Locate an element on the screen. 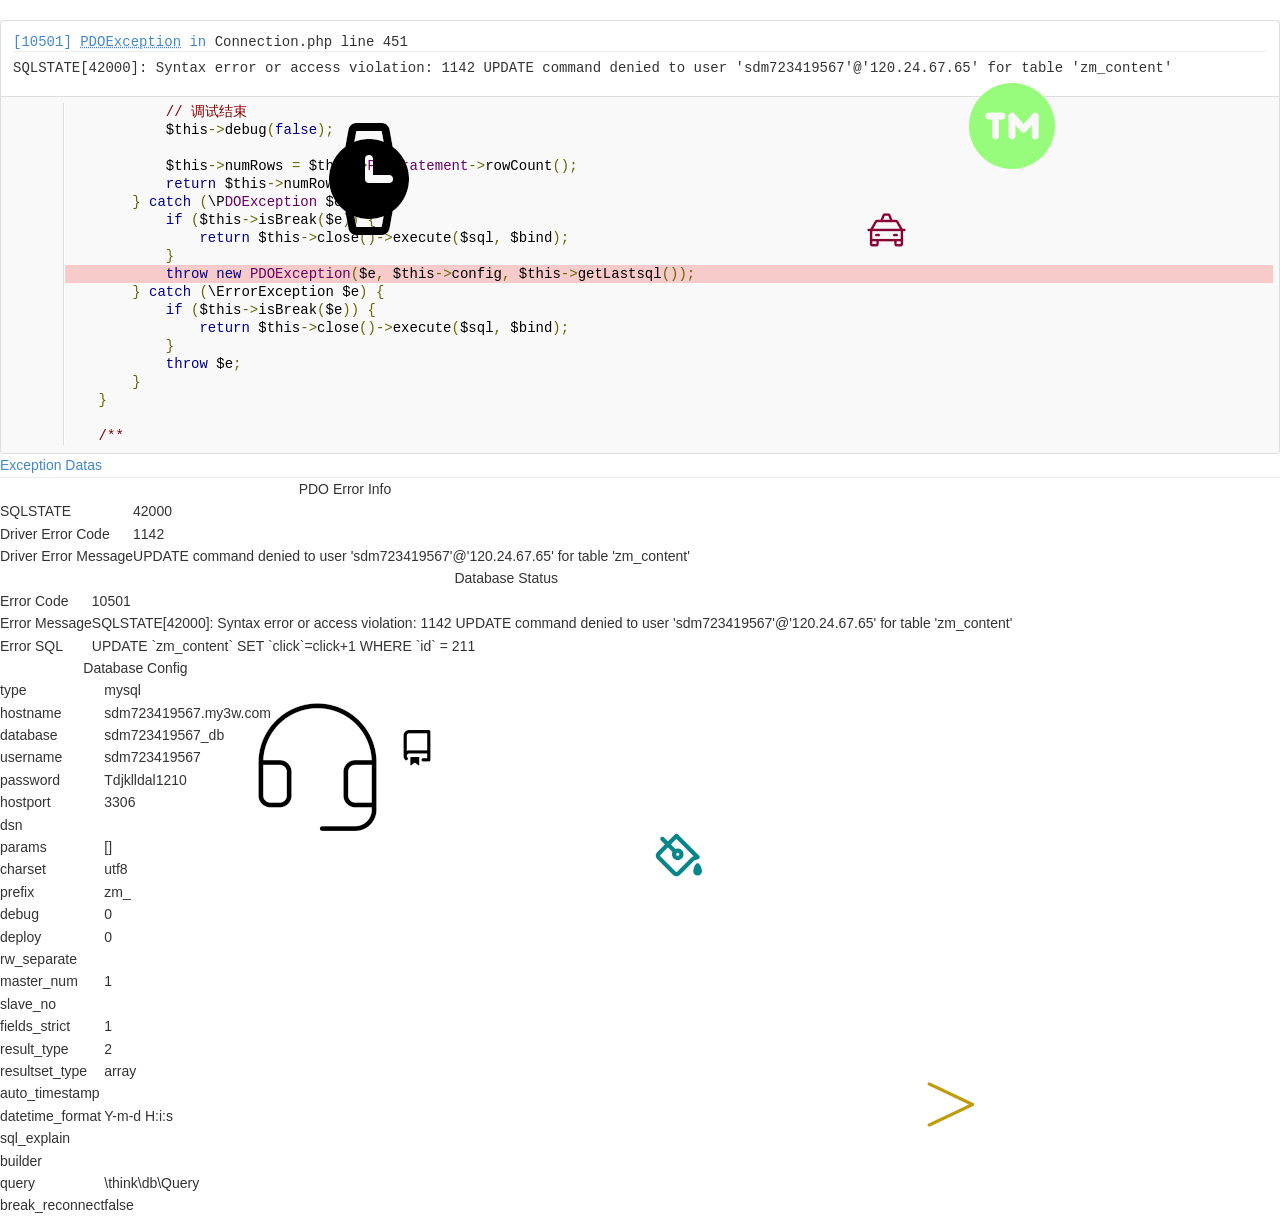 The image size is (1280, 1216). access a code repository is located at coordinates (417, 748).